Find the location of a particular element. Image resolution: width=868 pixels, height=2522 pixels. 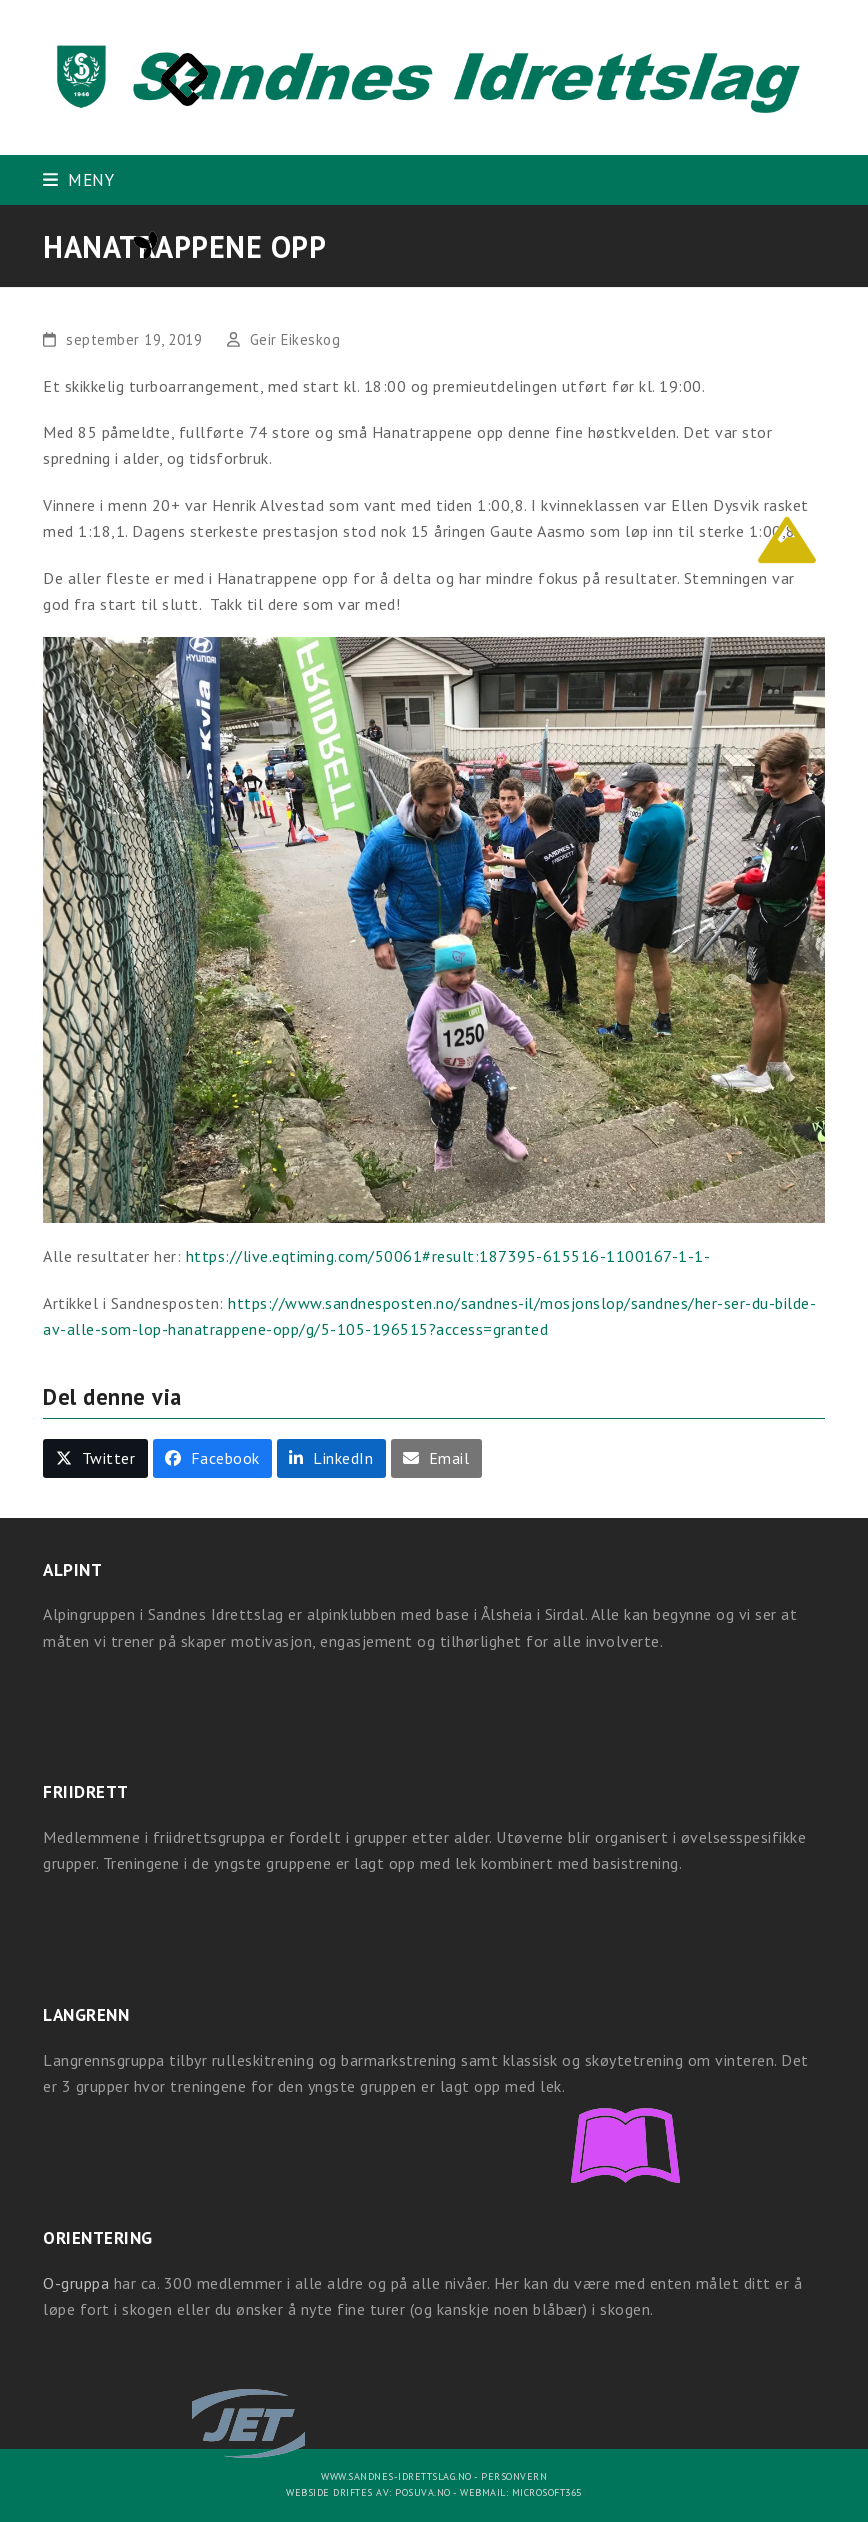

snowpack javascript build tool logo is located at coordinates (787, 540).